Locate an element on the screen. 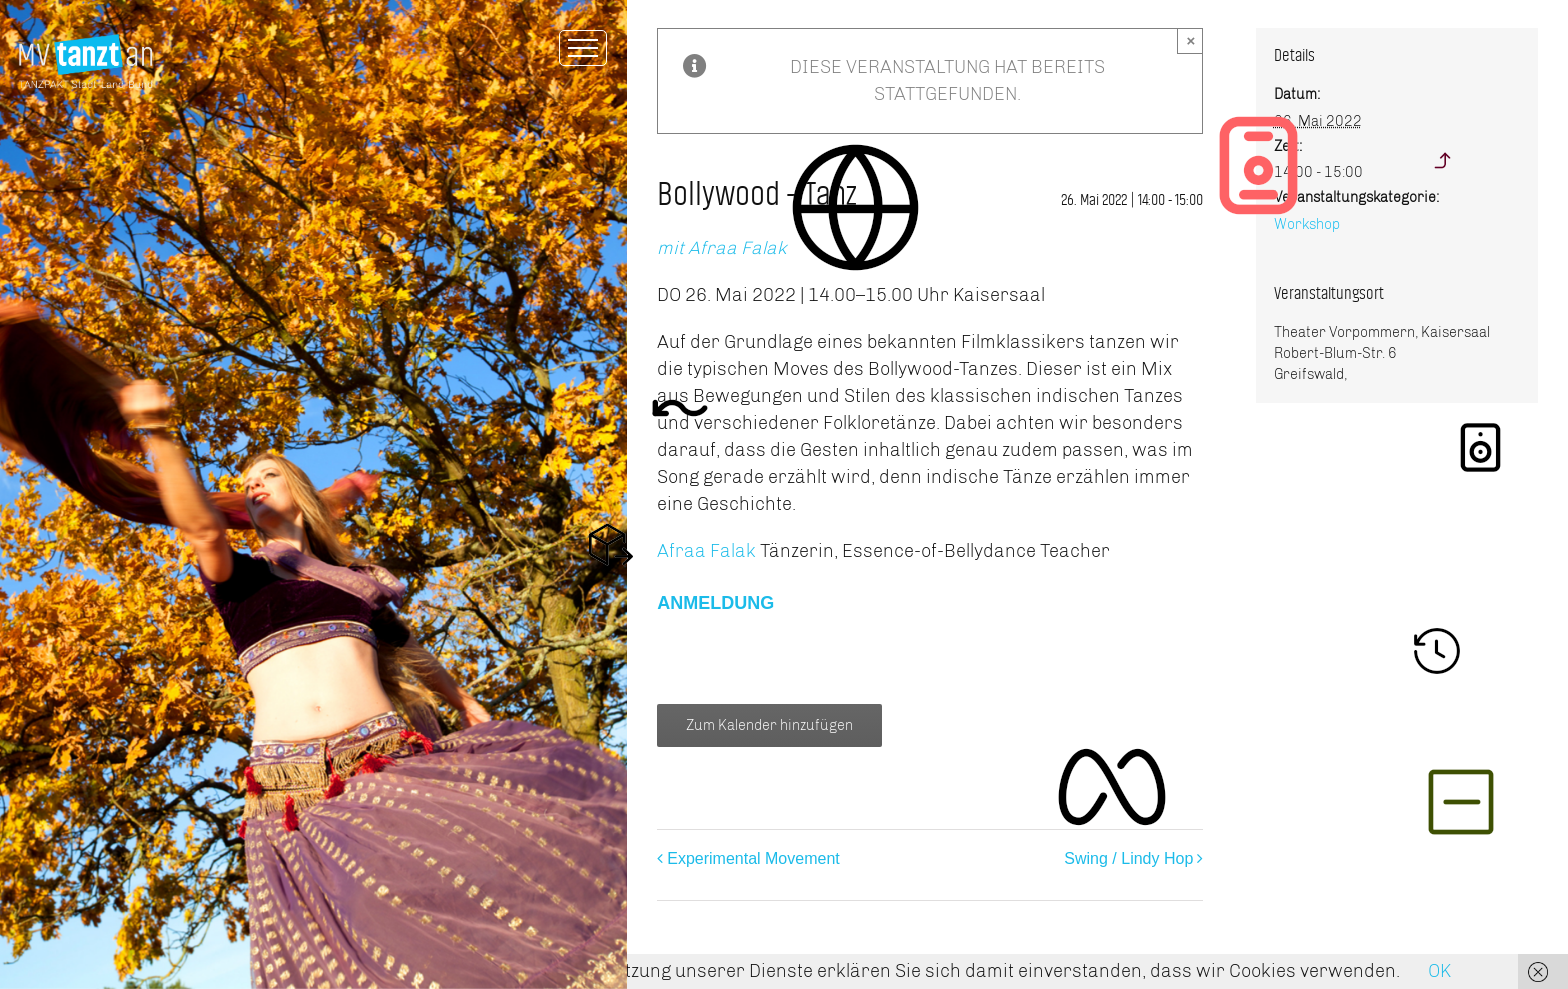  view commit or activity history is located at coordinates (1437, 651).